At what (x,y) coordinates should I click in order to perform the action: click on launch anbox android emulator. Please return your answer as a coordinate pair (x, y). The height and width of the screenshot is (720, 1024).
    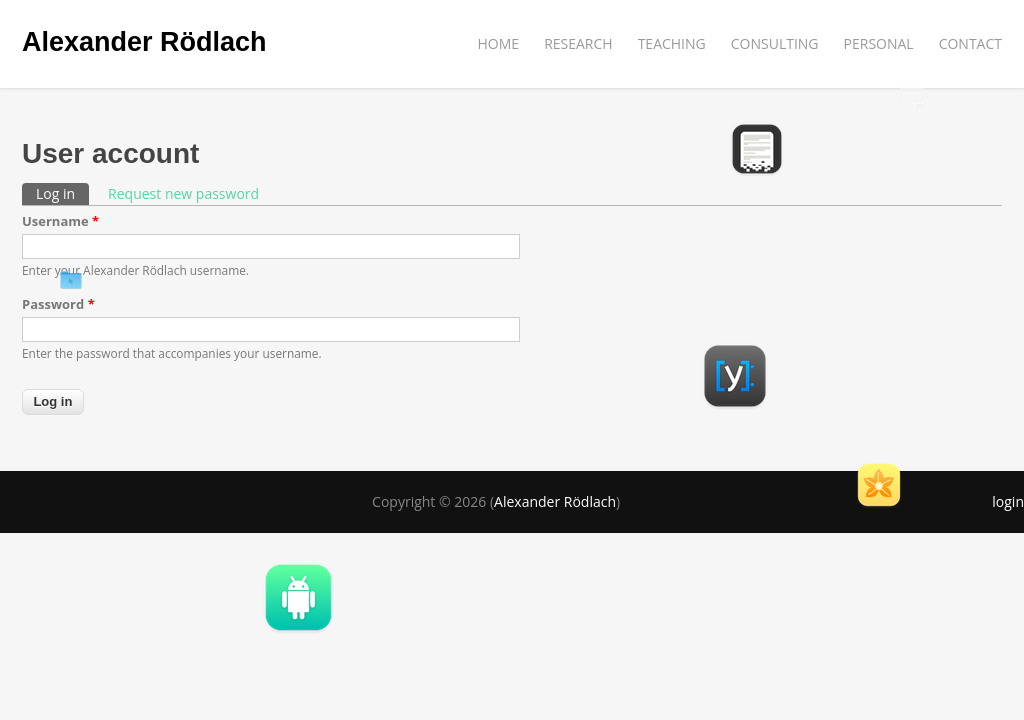
    Looking at the image, I should click on (298, 597).